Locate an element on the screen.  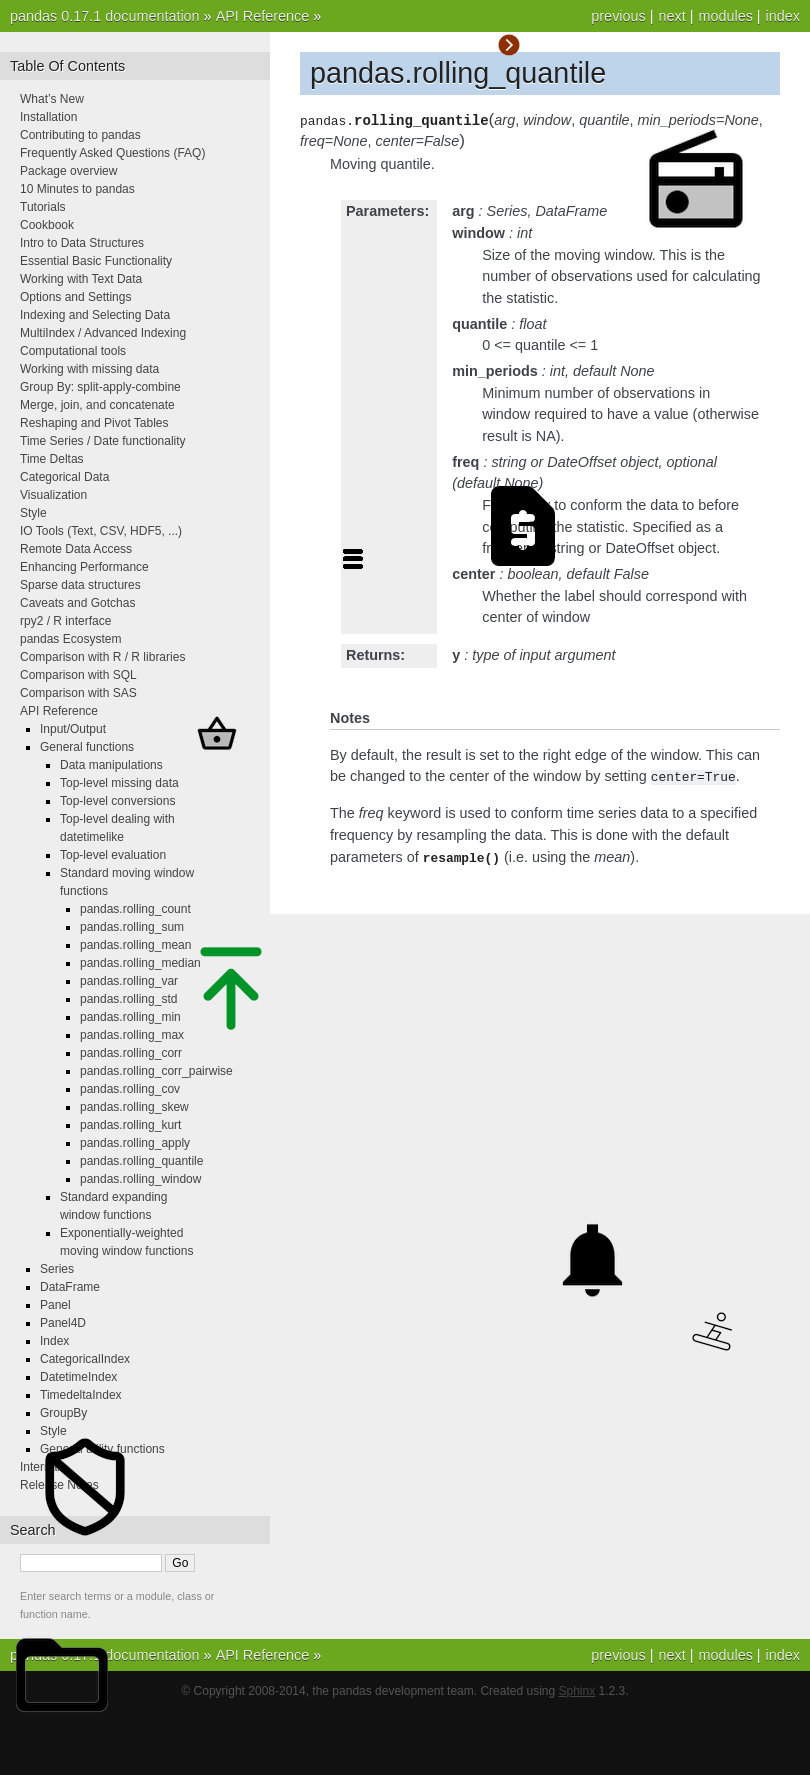
view invoice or payment request is located at coordinates (523, 526).